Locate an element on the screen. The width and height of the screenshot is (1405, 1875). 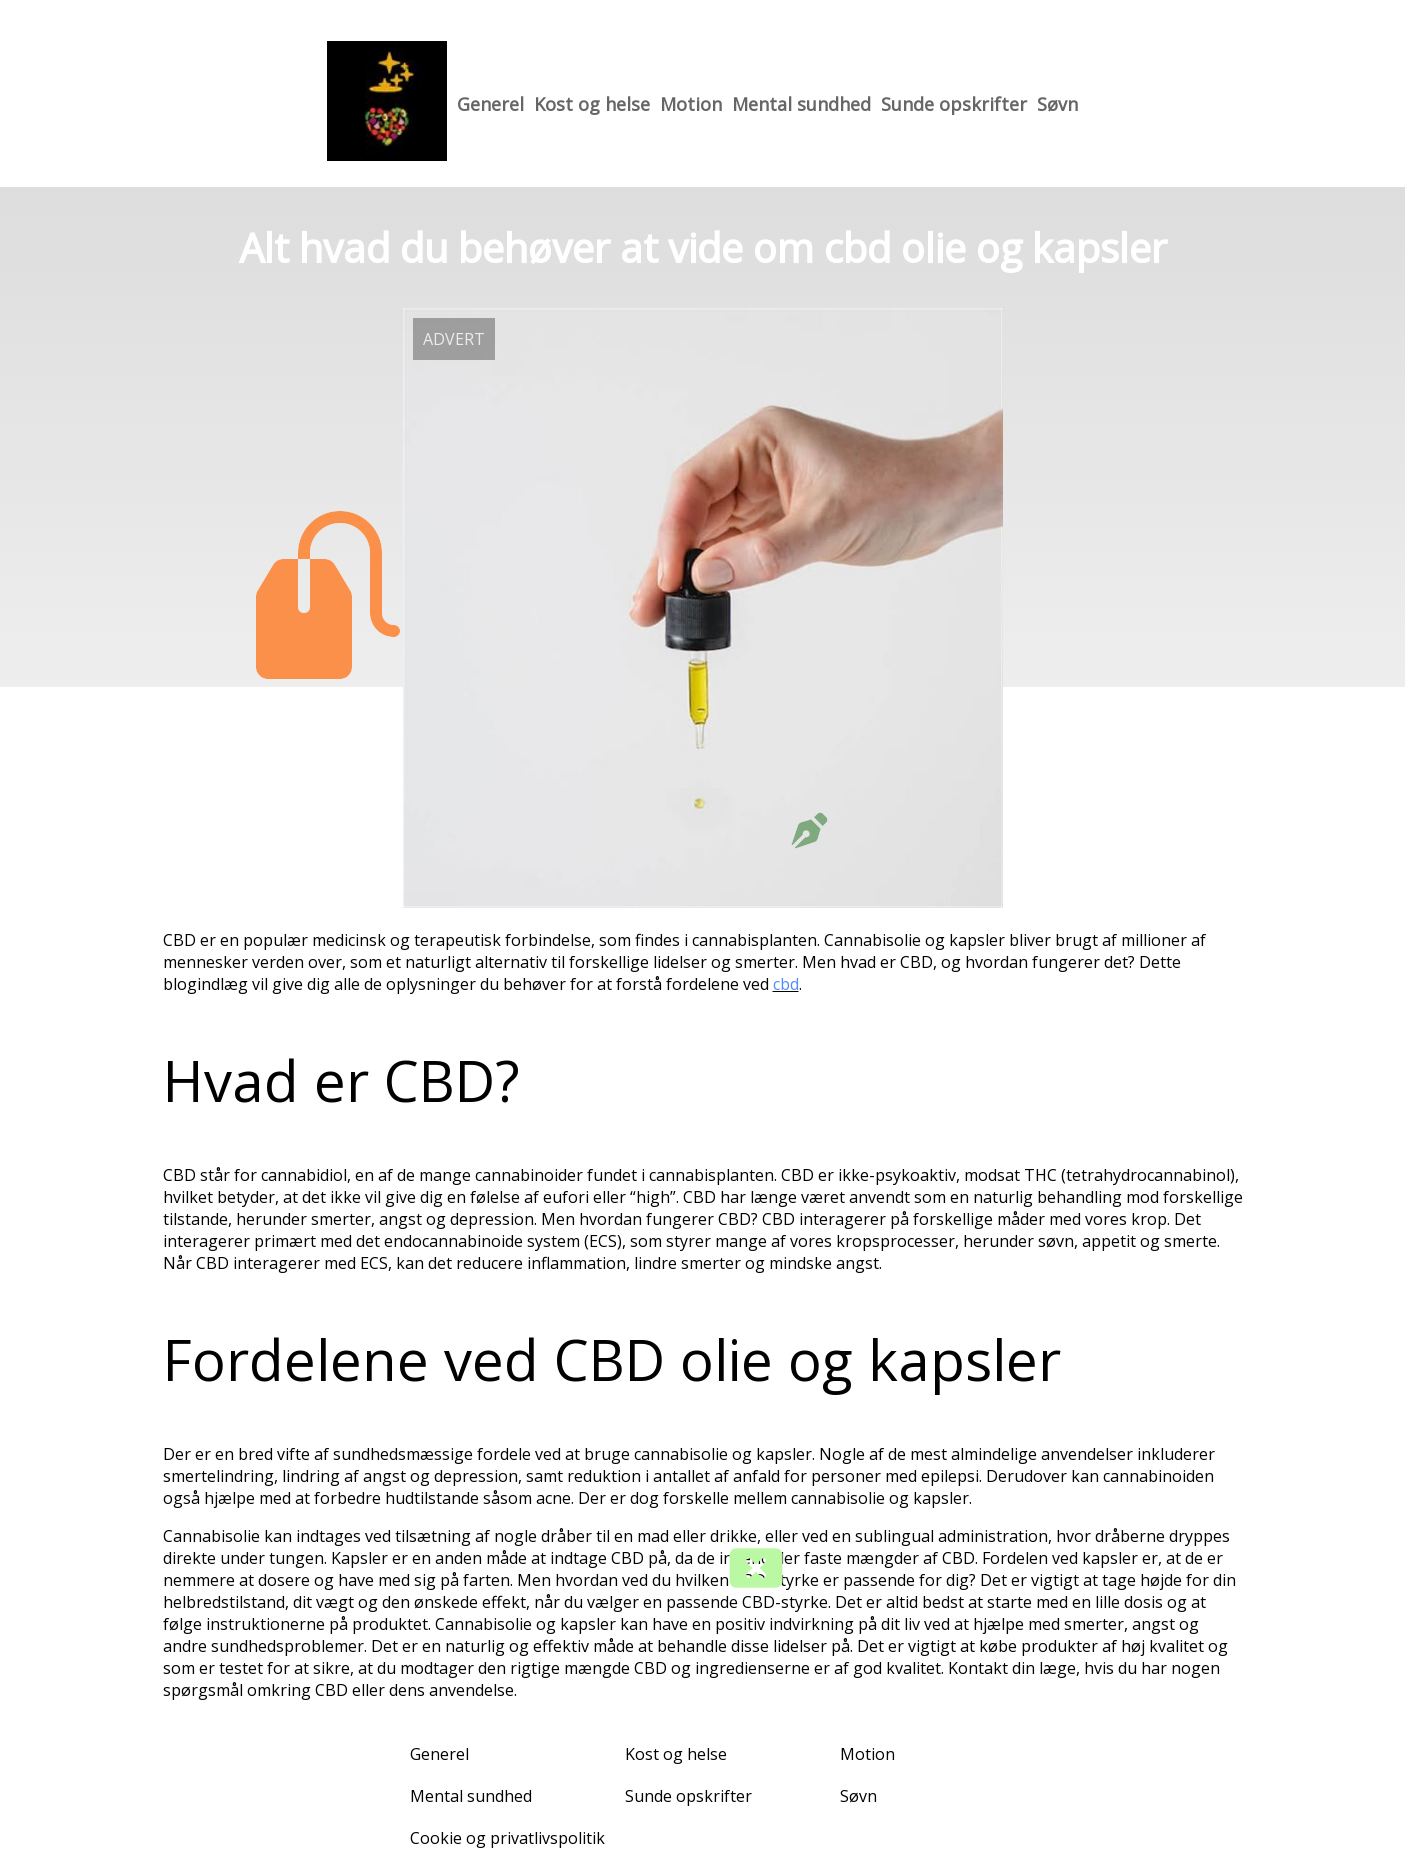
access writing or editing tools is located at coordinates (809, 830).